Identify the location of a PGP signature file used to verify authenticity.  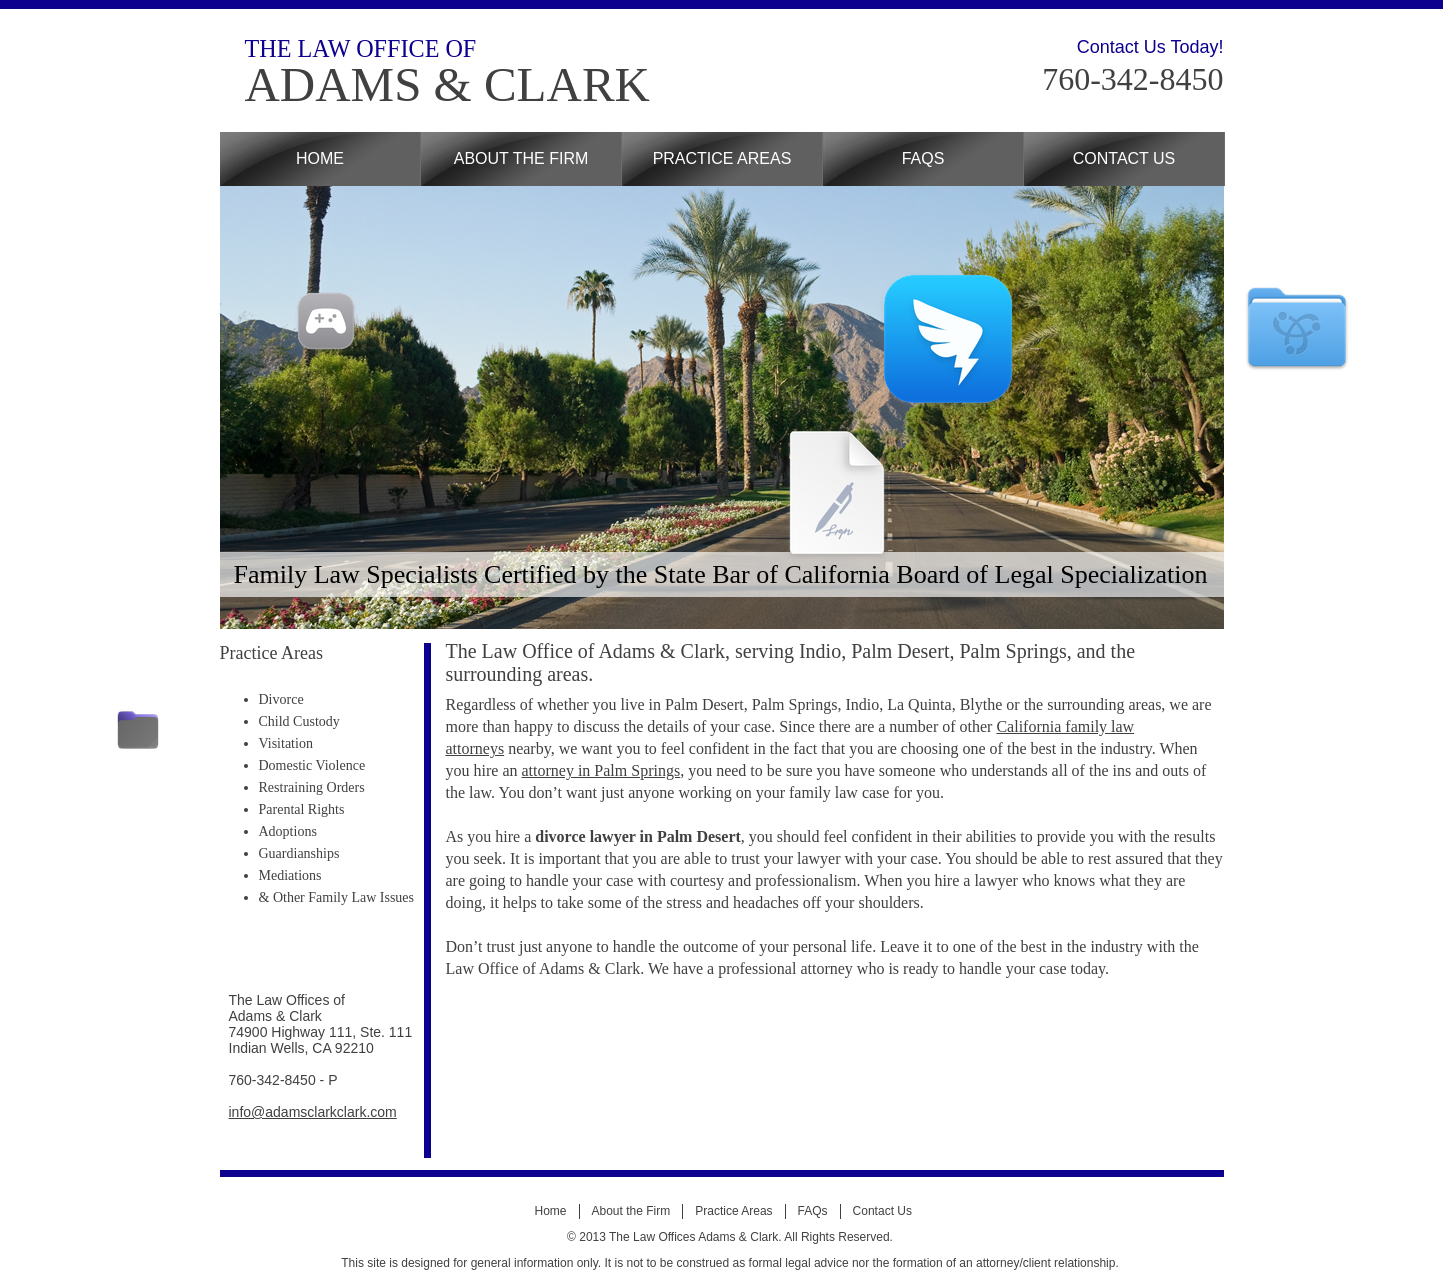
(837, 495).